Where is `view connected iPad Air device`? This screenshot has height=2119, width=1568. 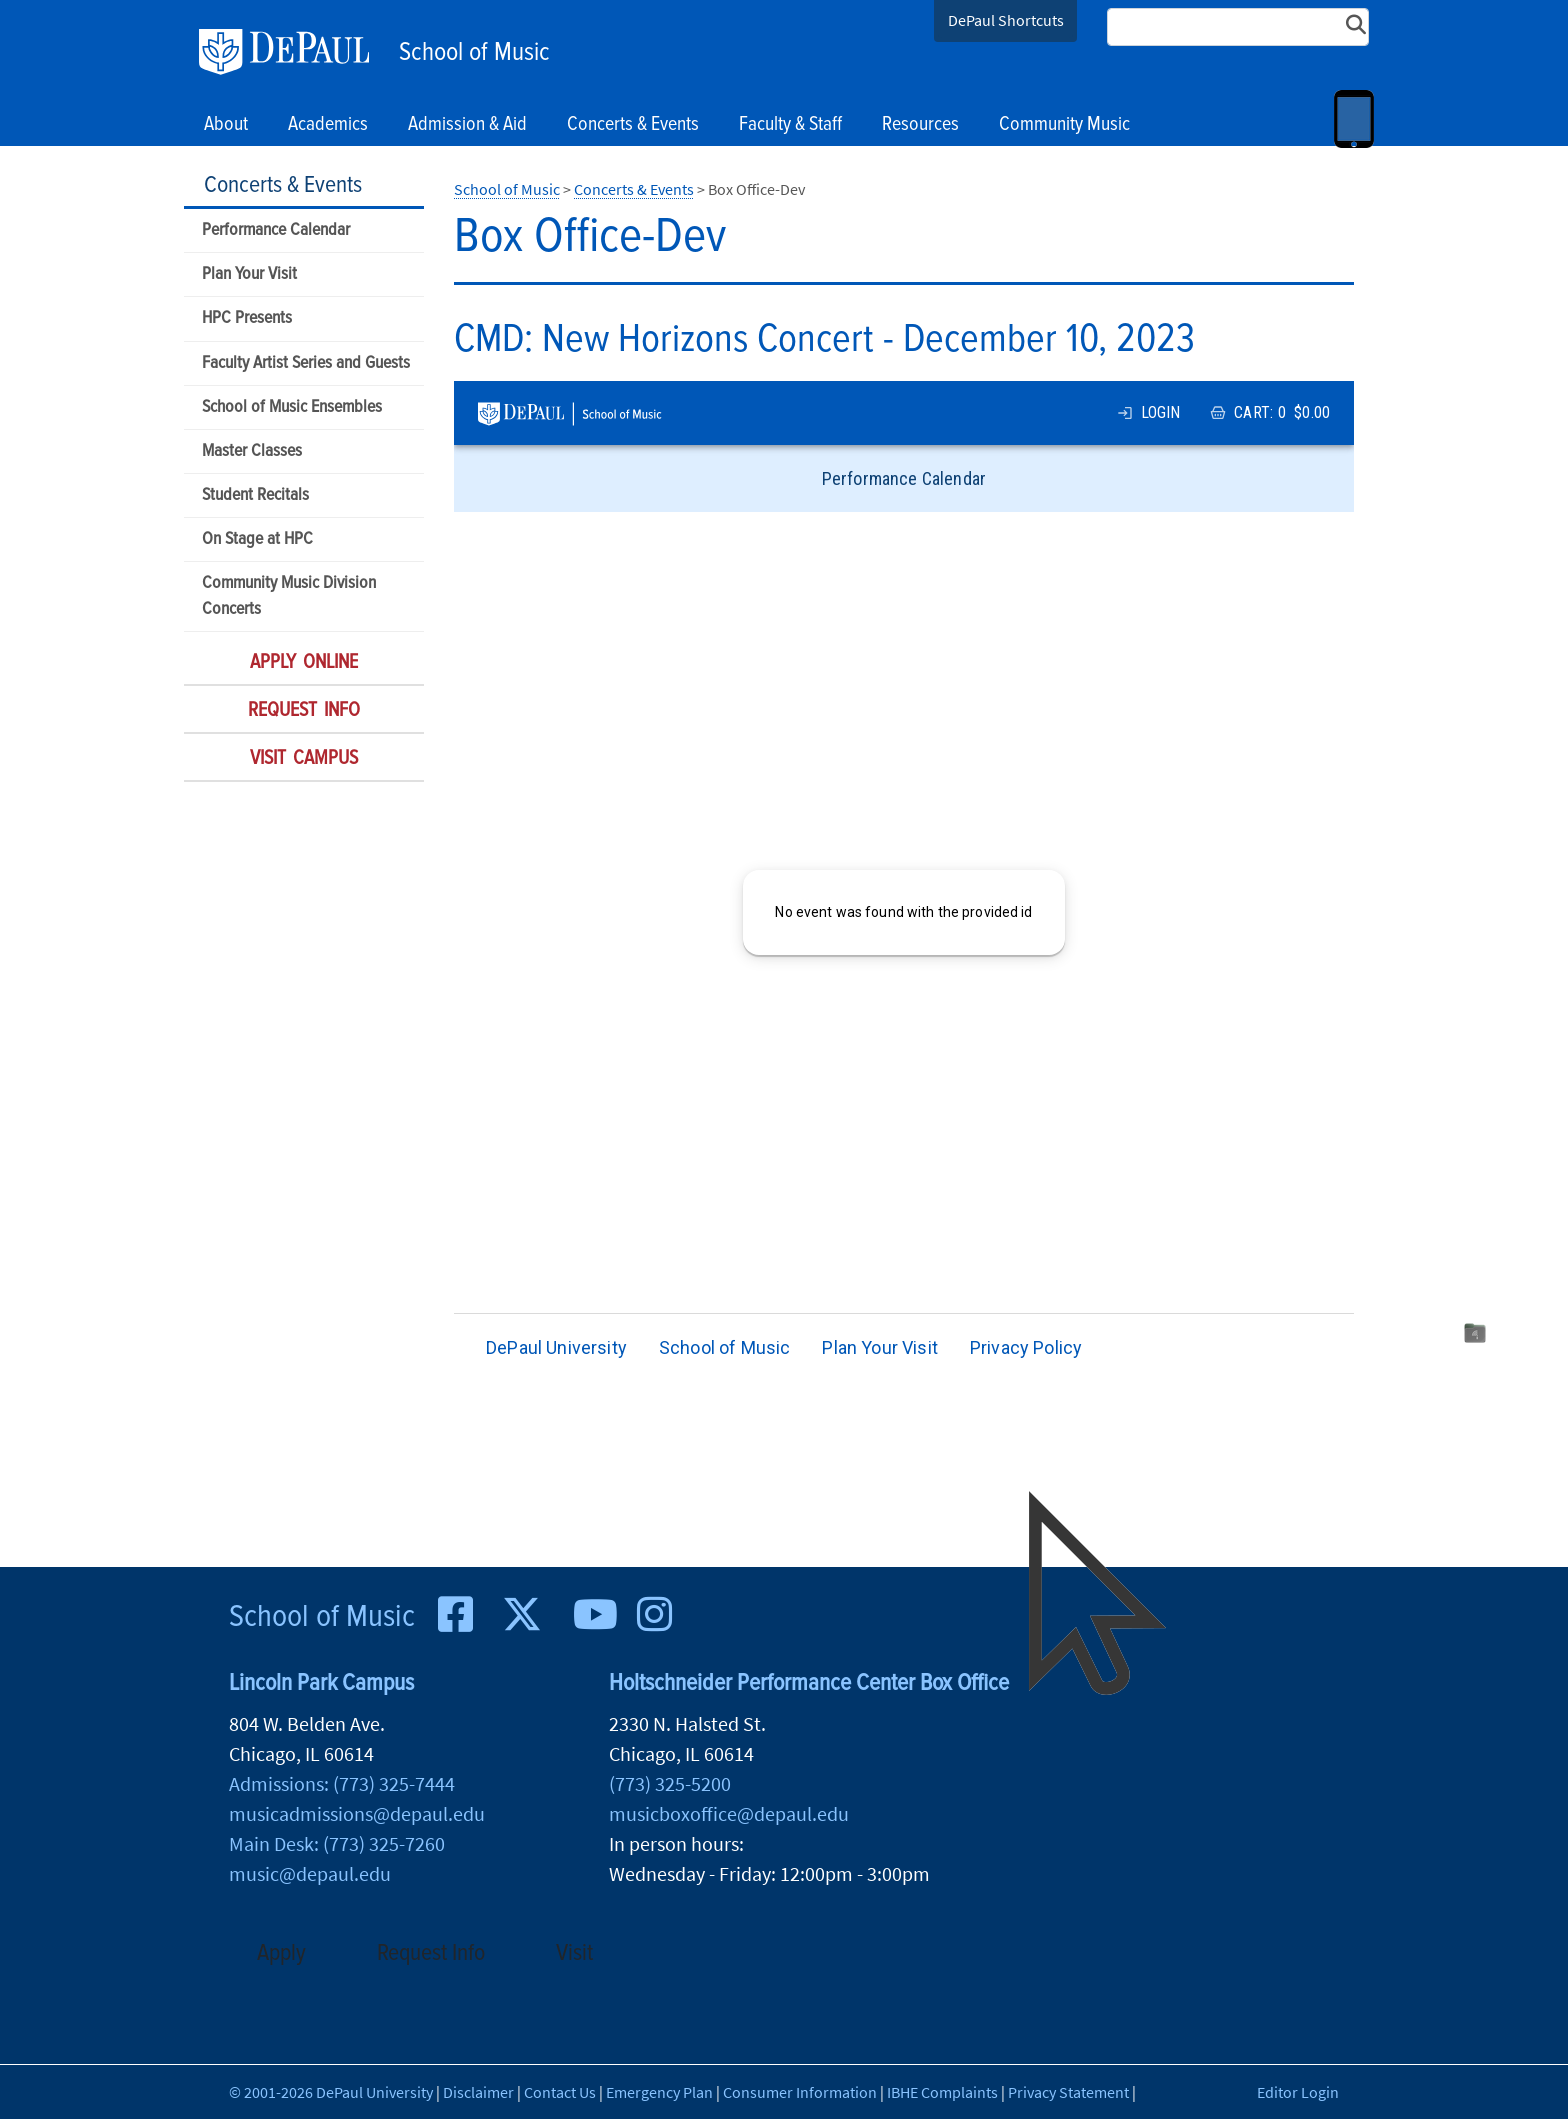 view connected iPad Air device is located at coordinates (1354, 119).